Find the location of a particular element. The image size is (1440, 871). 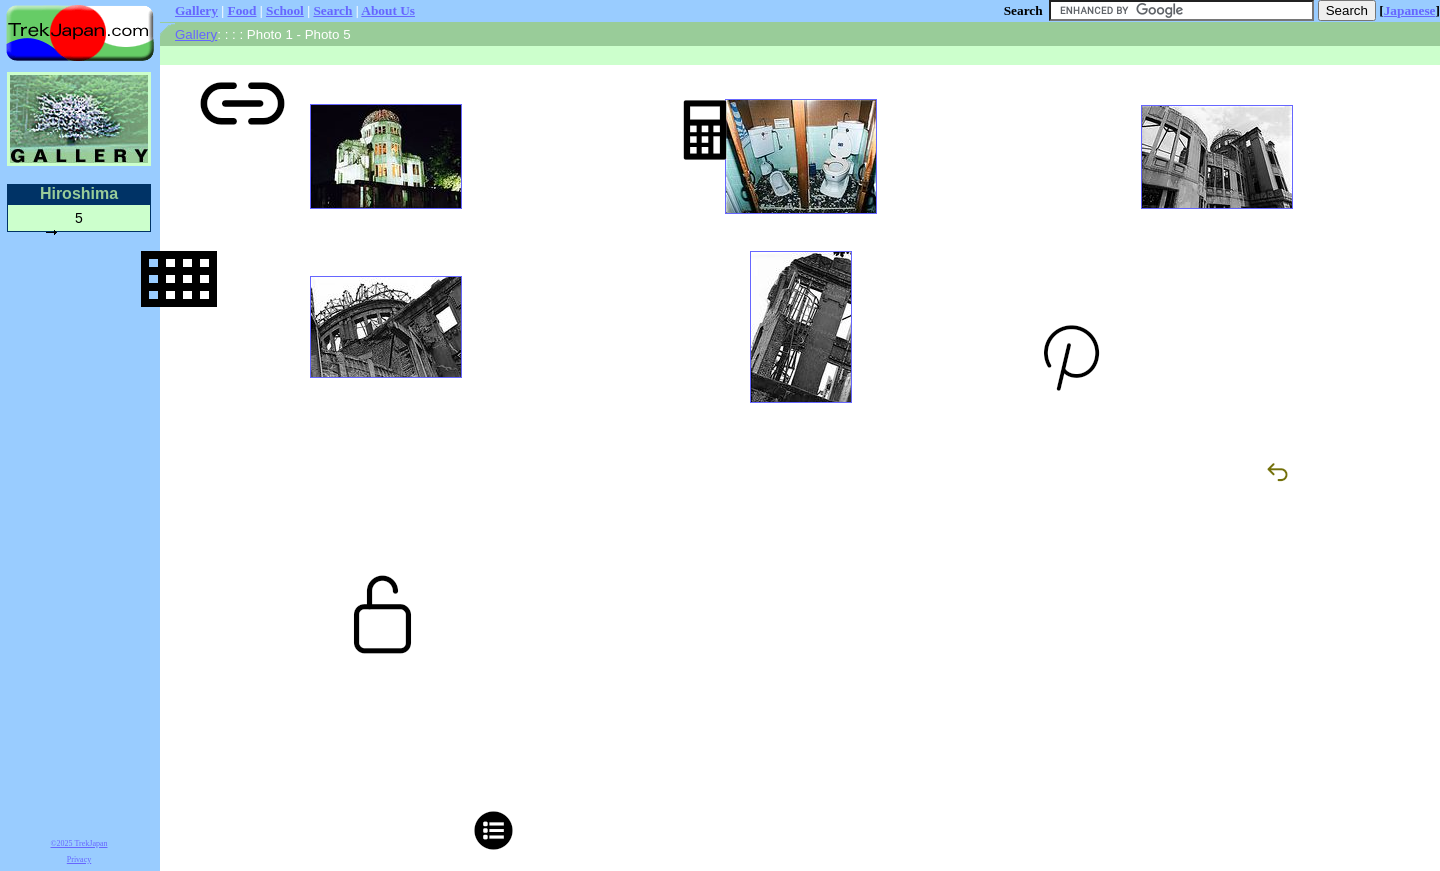

copy or share a link is located at coordinates (242, 103).